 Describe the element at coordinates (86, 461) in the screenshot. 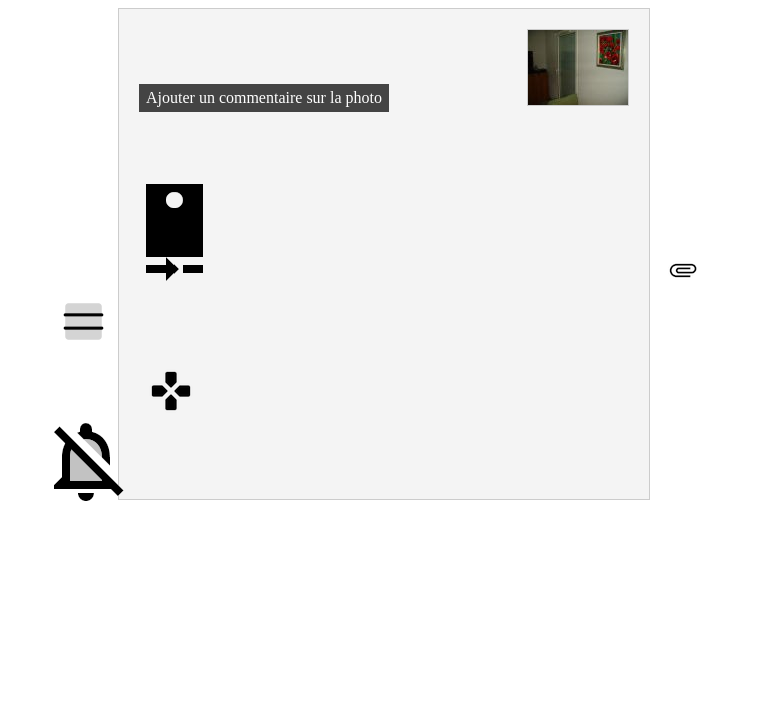

I see `mute or disable notifications` at that location.